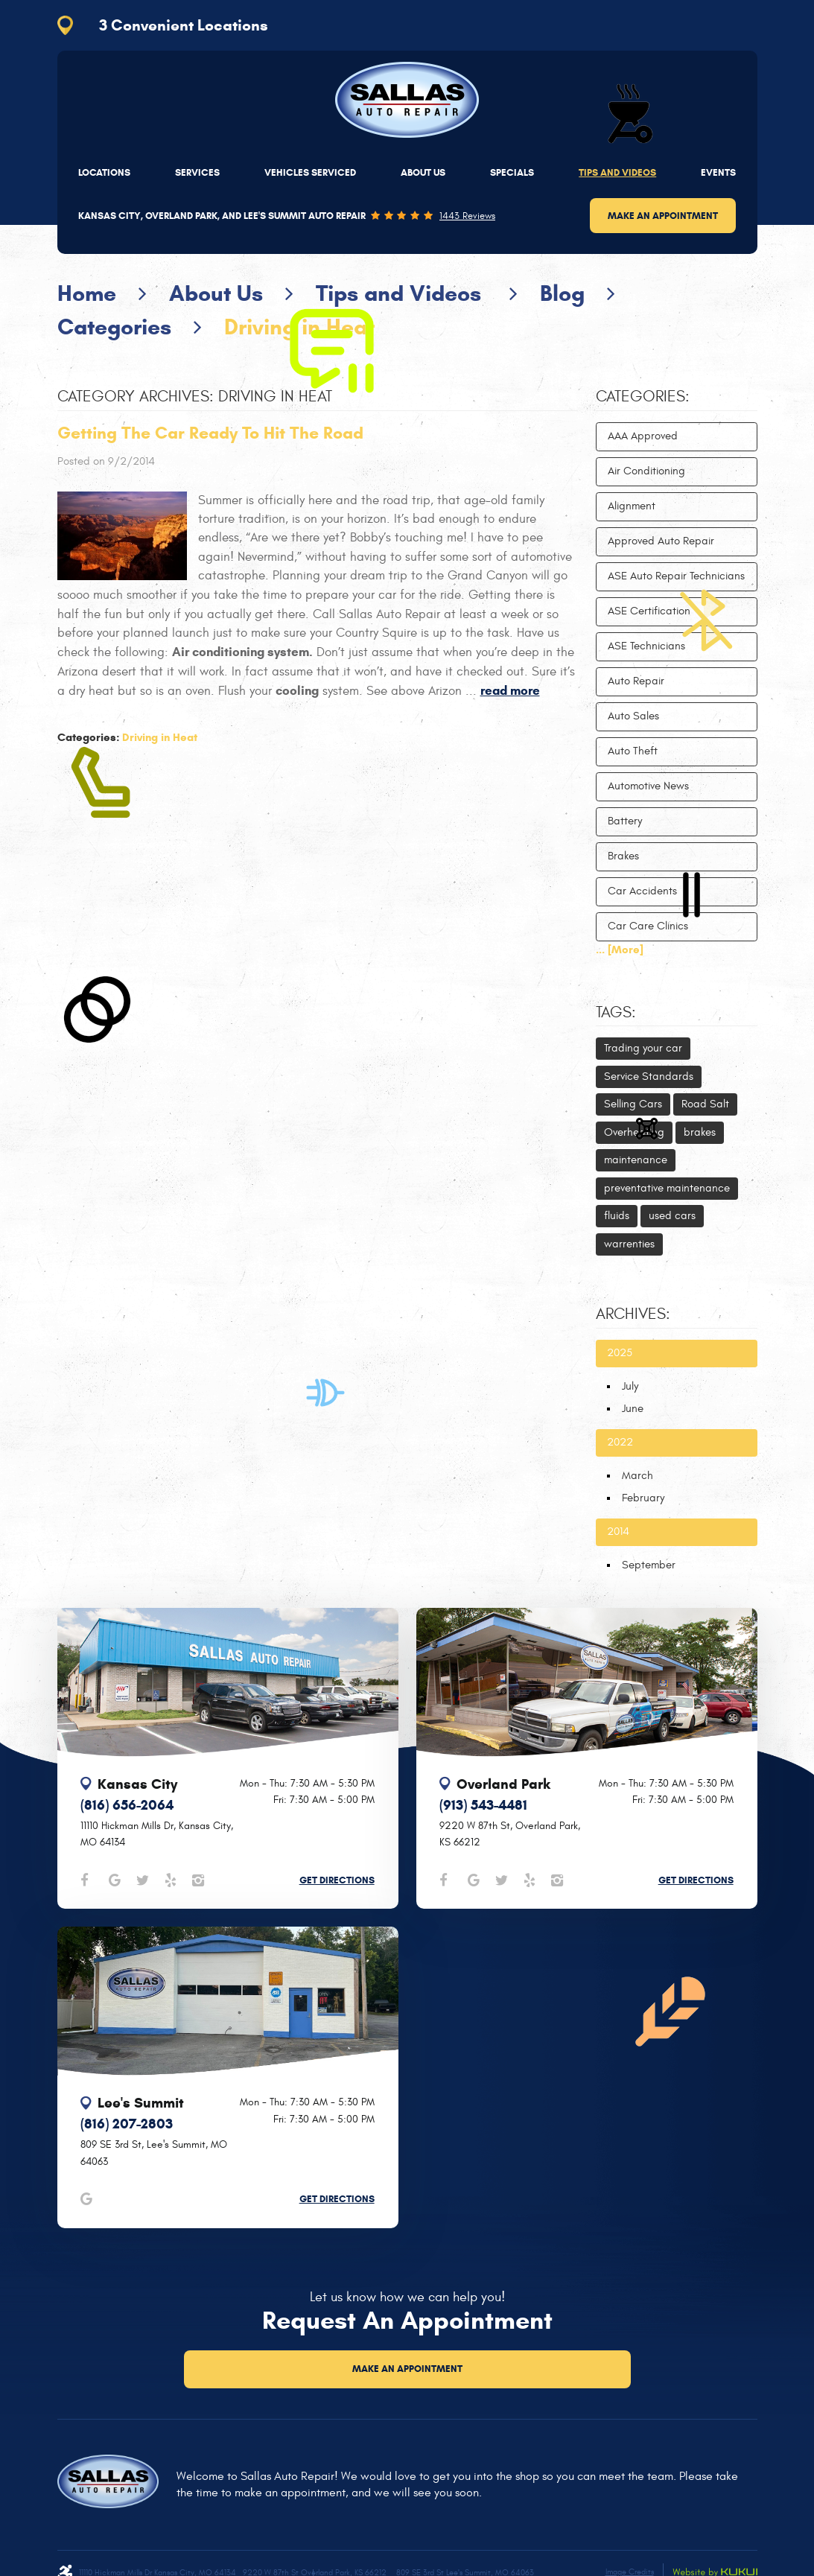 The image size is (814, 2576). What do you see at coordinates (629, 113) in the screenshot?
I see `access outdoor grilling or barbecue features` at bounding box center [629, 113].